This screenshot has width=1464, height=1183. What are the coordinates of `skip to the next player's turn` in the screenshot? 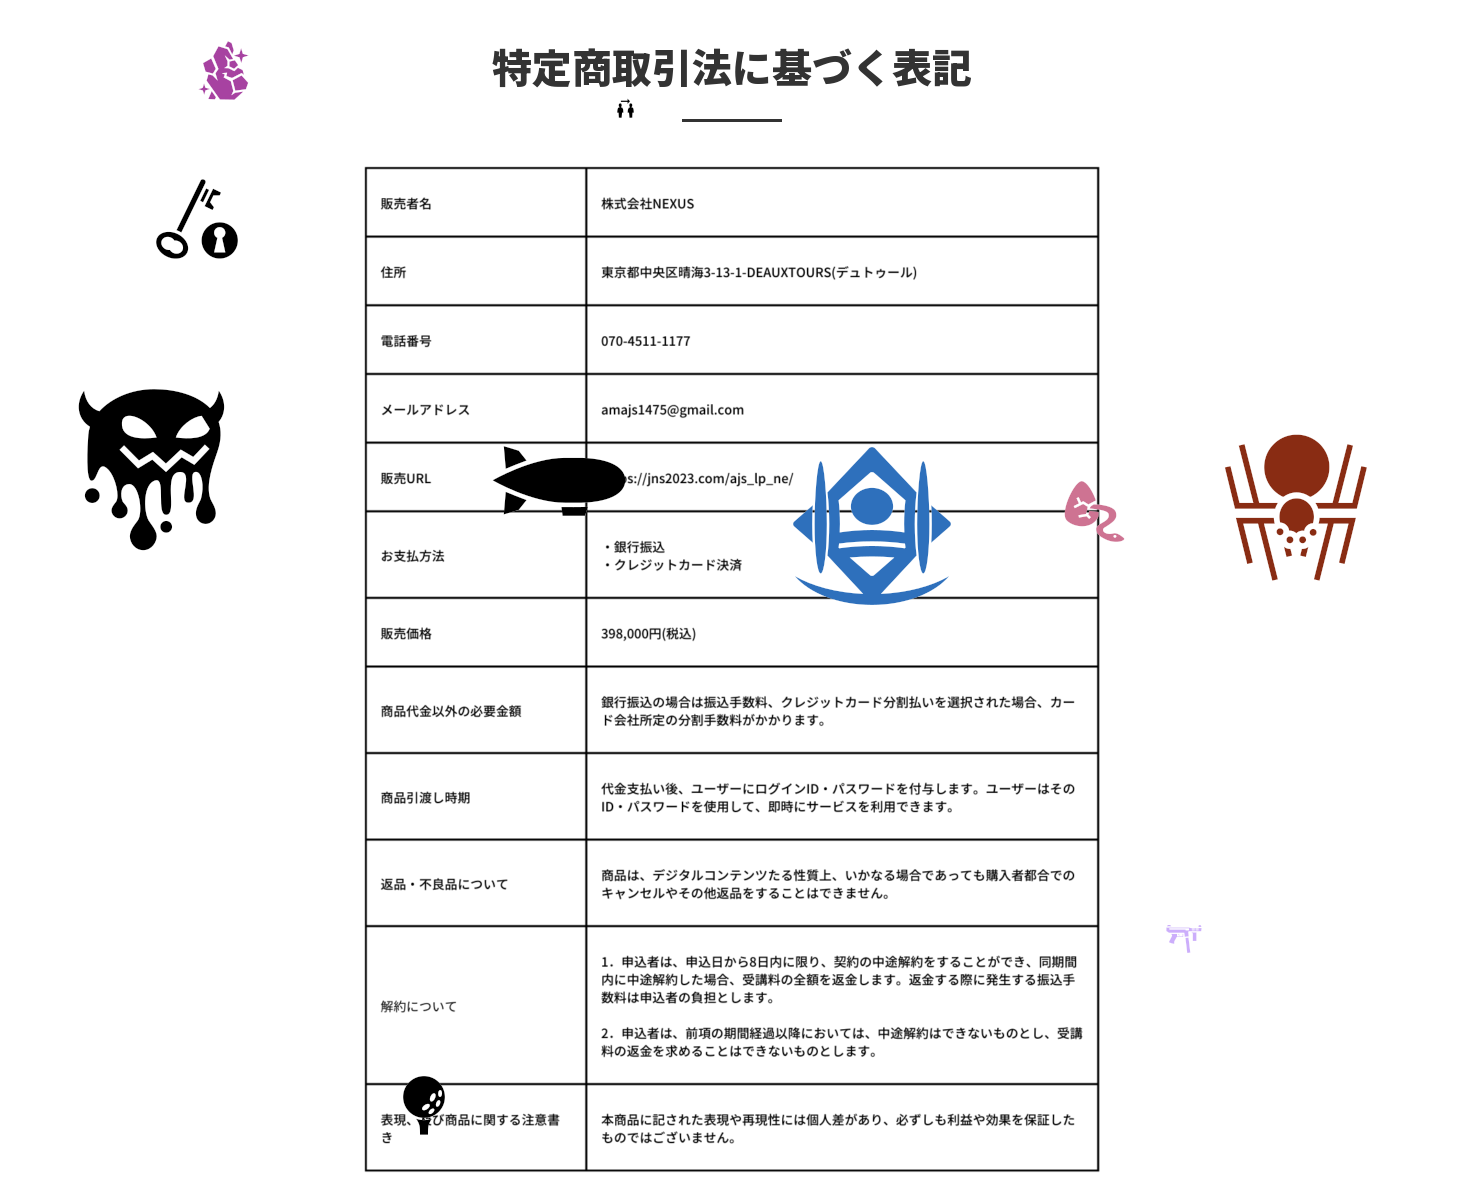 It's located at (625, 108).